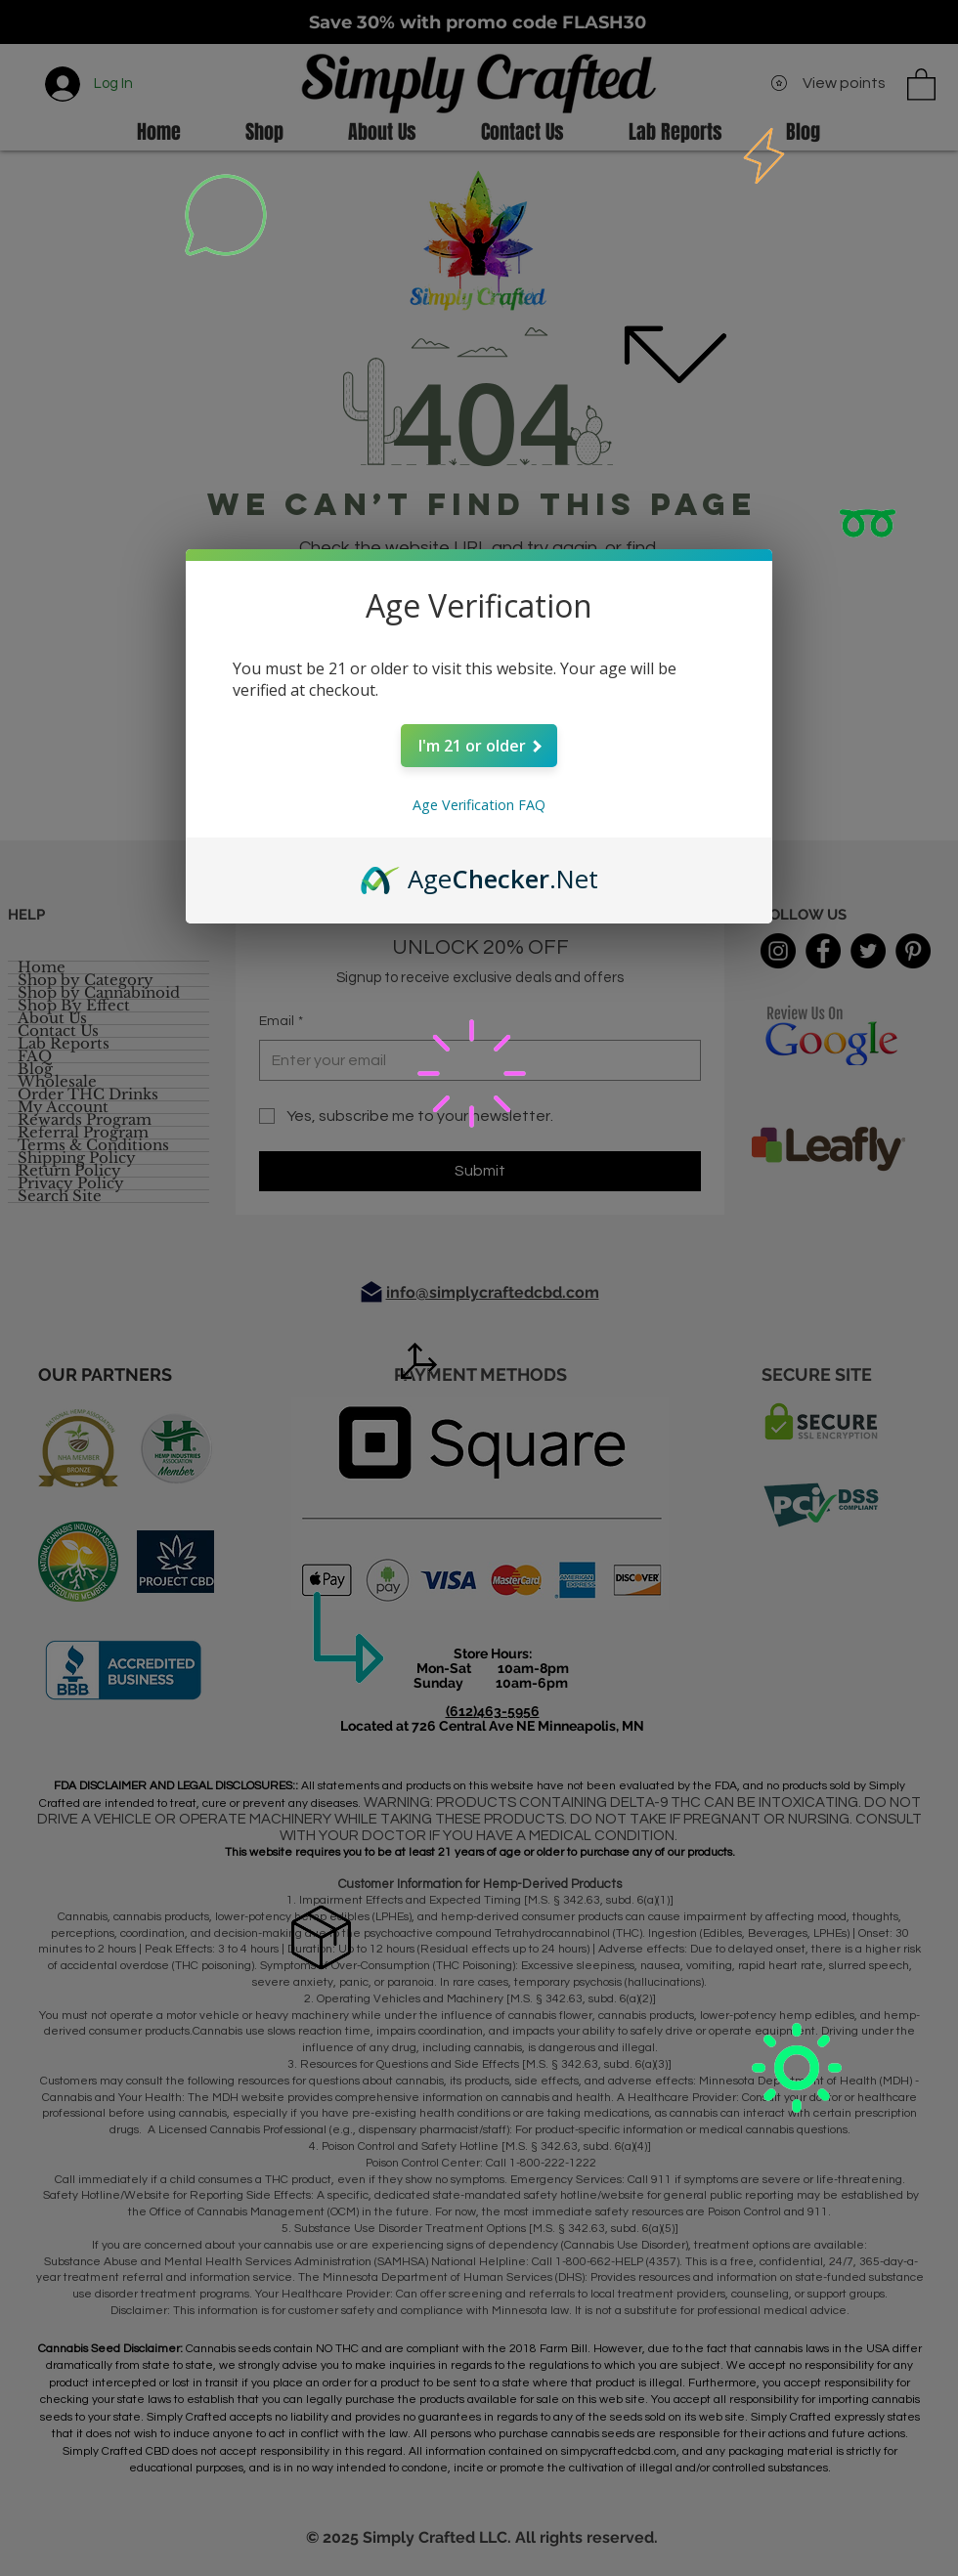 Image resolution: width=958 pixels, height=2576 pixels. What do you see at coordinates (226, 215) in the screenshot?
I see `open chat or messaging` at bounding box center [226, 215].